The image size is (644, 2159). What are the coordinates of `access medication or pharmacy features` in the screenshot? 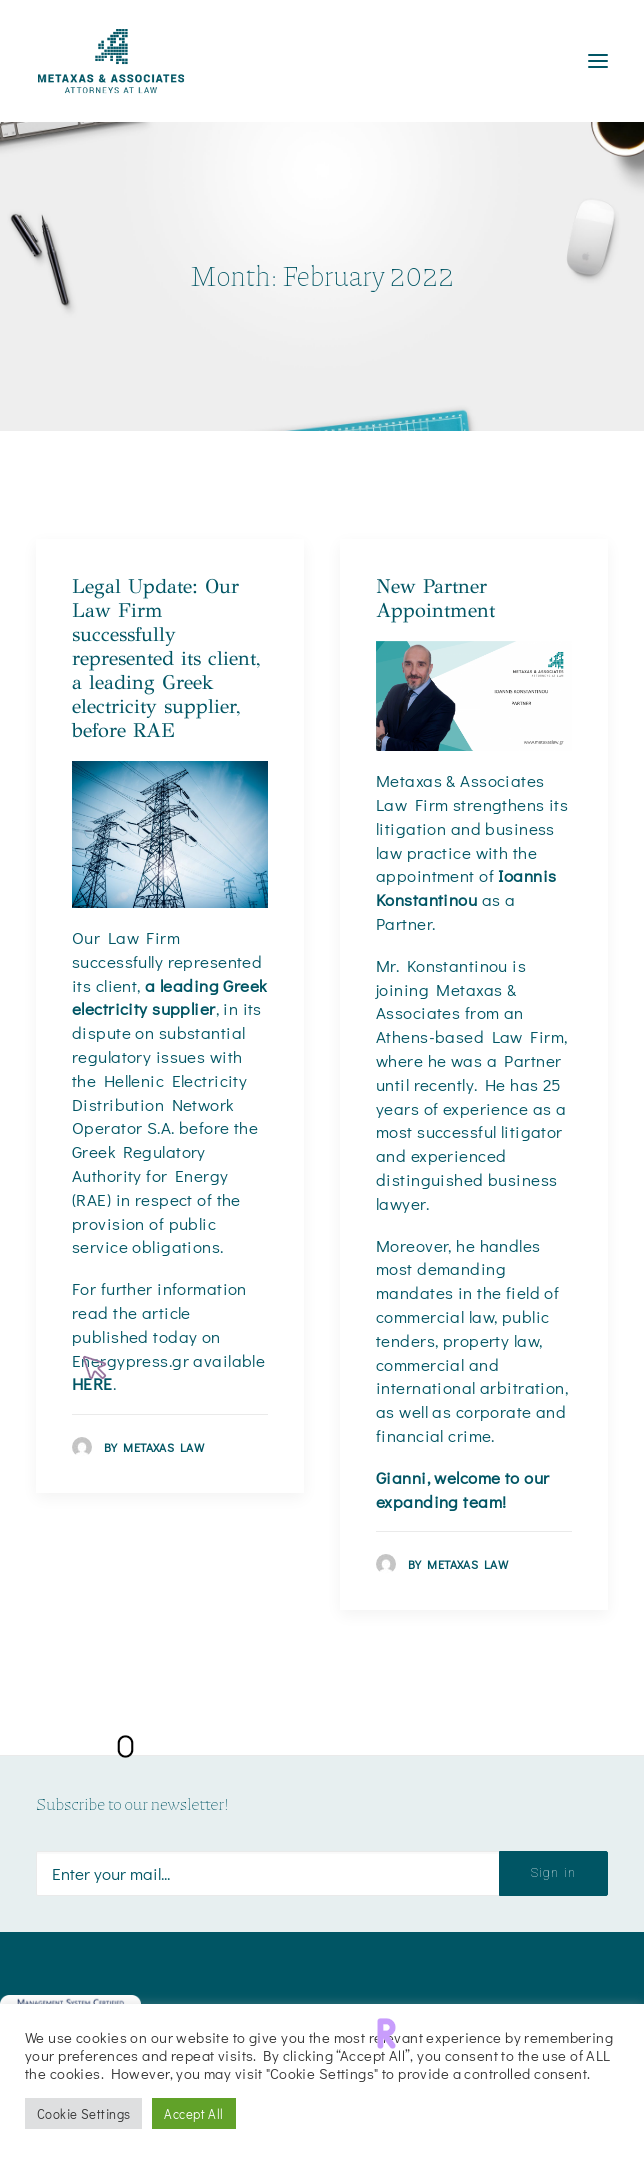 It's located at (125, 1746).